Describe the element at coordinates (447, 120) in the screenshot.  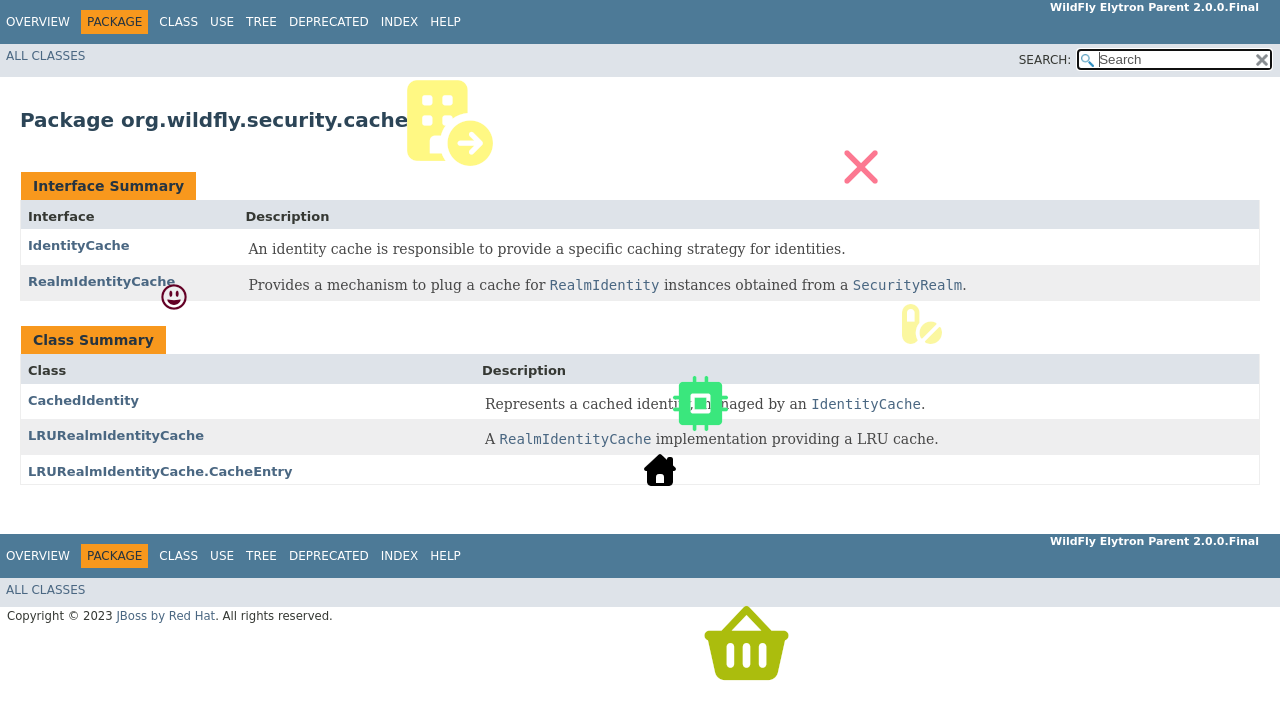
I see `navigate to building or office location` at that location.